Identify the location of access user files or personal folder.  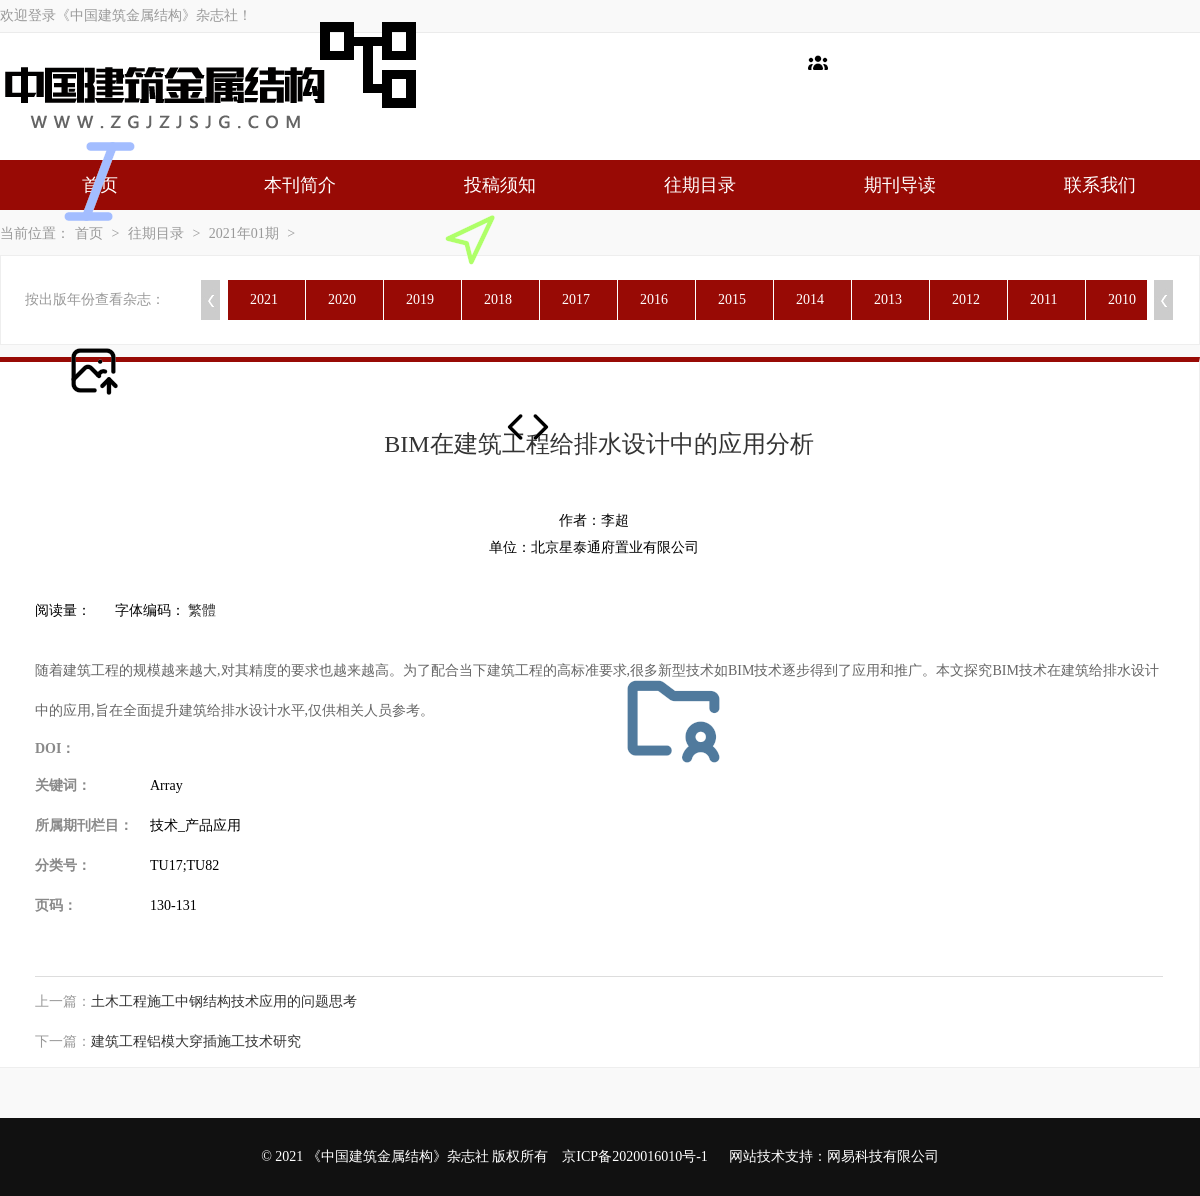
(673, 716).